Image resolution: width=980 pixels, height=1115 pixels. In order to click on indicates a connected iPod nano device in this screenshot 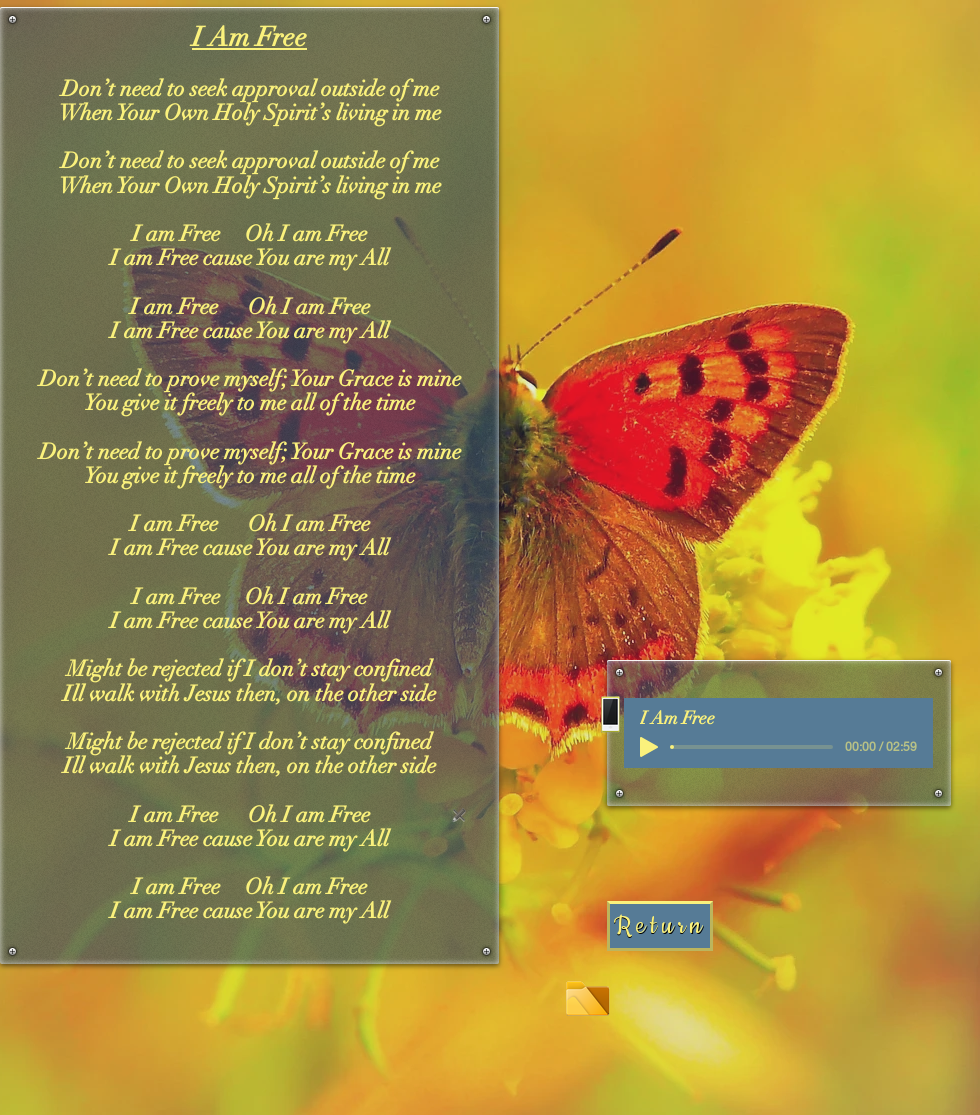, I will do `click(610, 714)`.